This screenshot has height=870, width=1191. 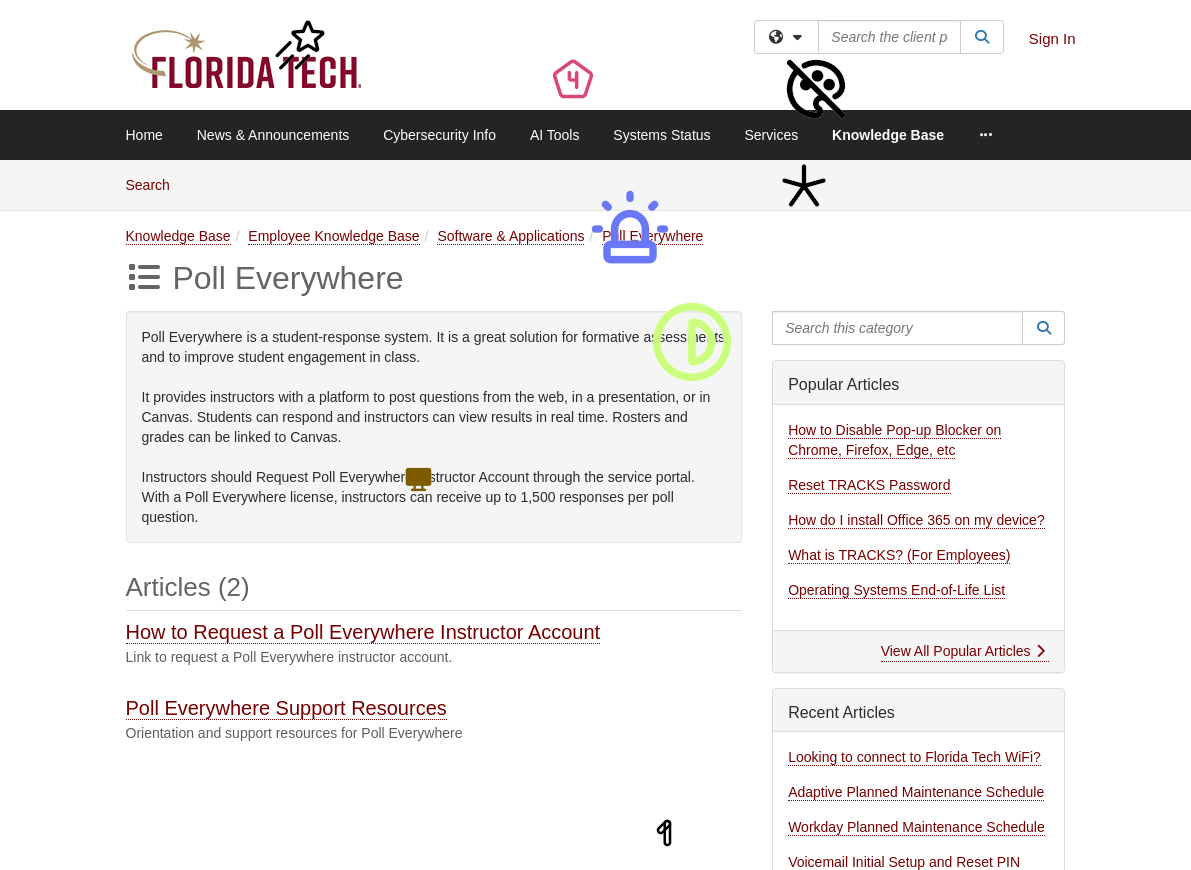 What do you see at coordinates (418, 479) in the screenshot?
I see `switch to desktop view` at bounding box center [418, 479].